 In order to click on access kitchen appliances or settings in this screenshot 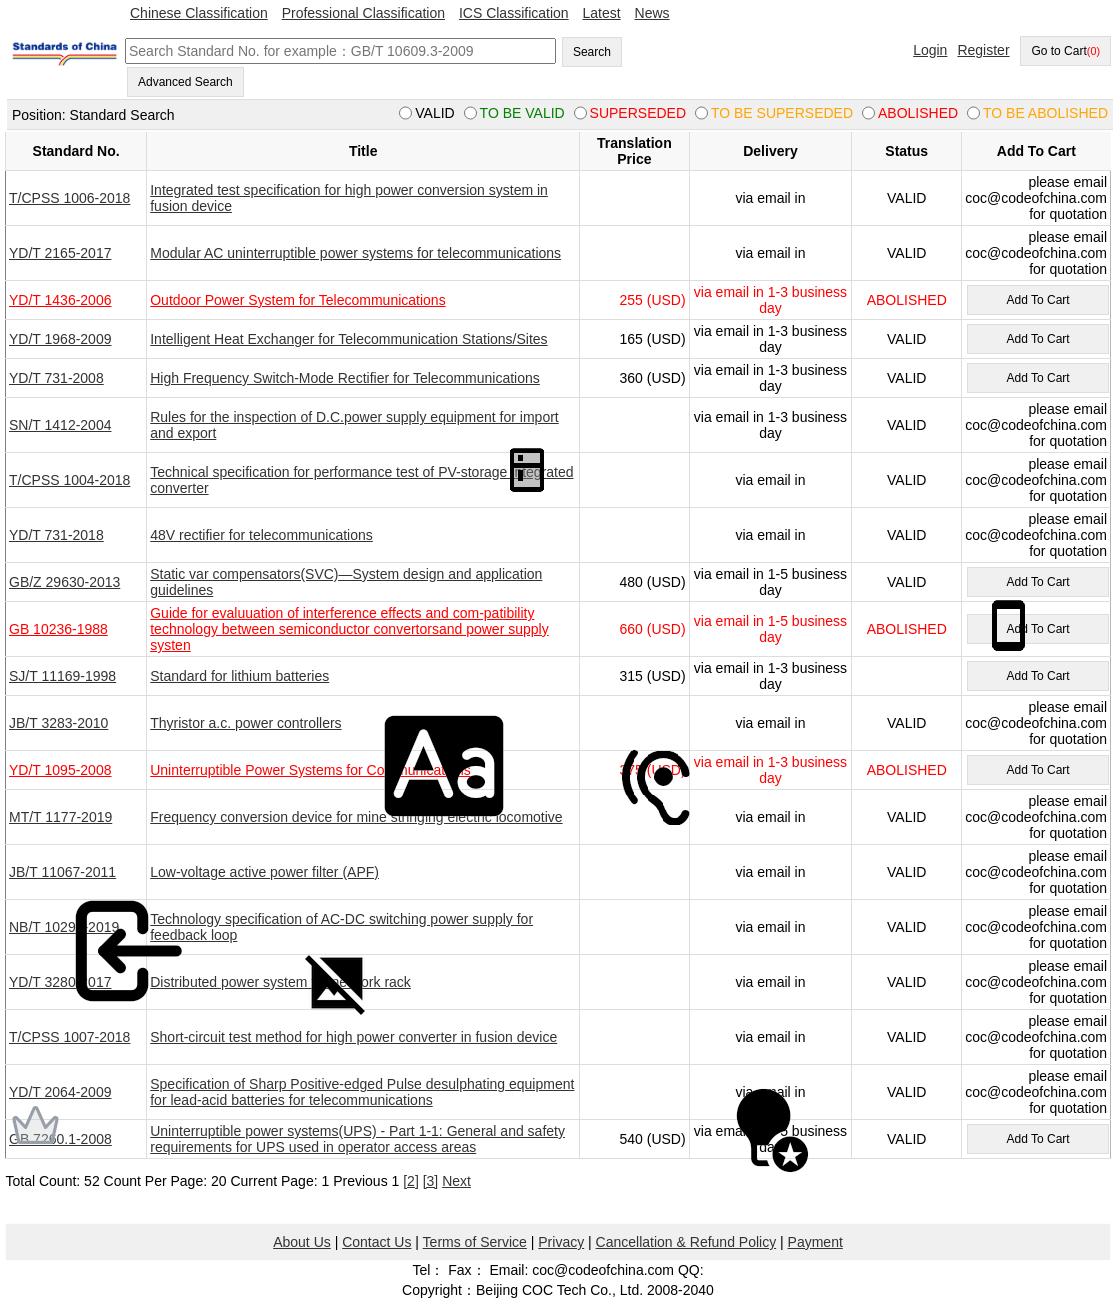, I will do `click(527, 470)`.